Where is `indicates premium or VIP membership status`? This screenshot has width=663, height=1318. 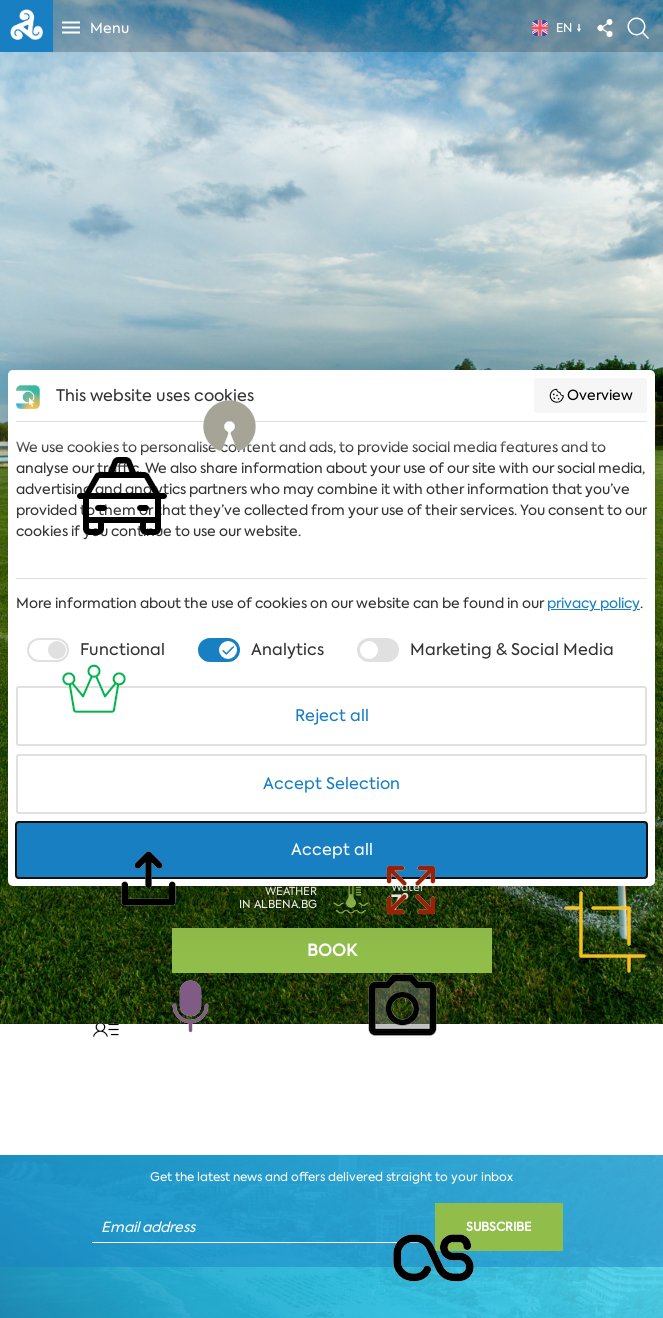 indicates premium or VIP membership status is located at coordinates (94, 692).